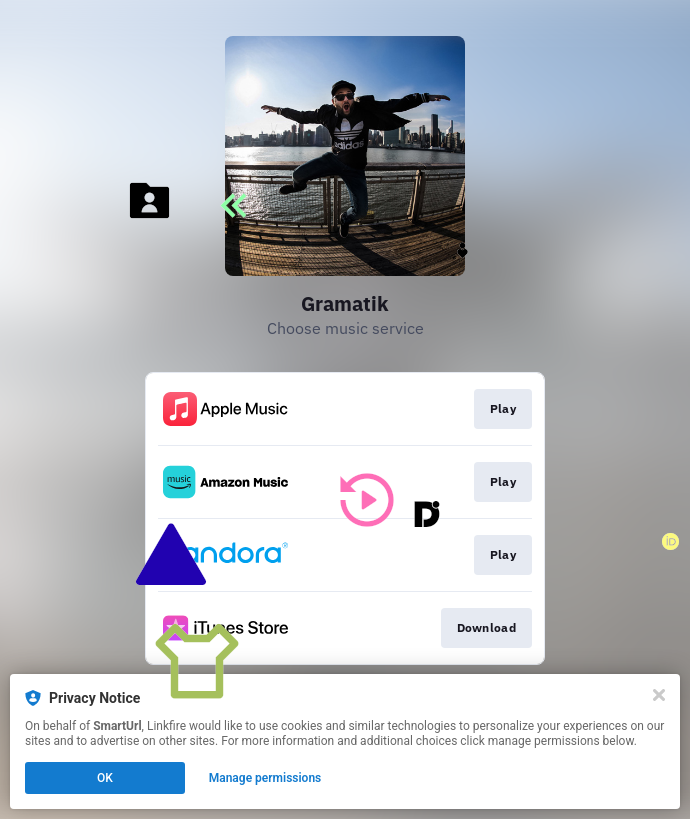 The height and width of the screenshot is (819, 690). What do you see at coordinates (367, 500) in the screenshot?
I see `view memories or flashback content` at bounding box center [367, 500].